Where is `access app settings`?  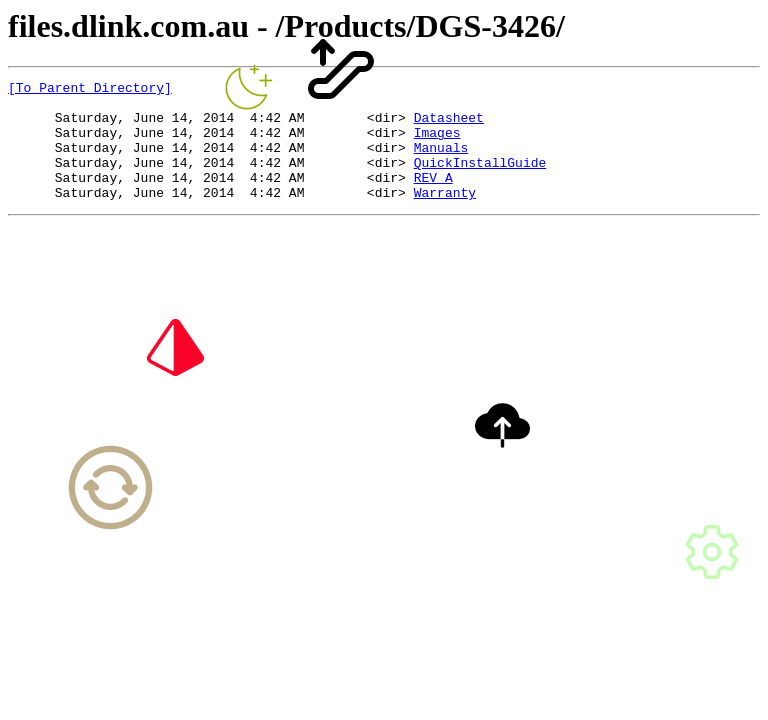 access app settings is located at coordinates (712, 552).